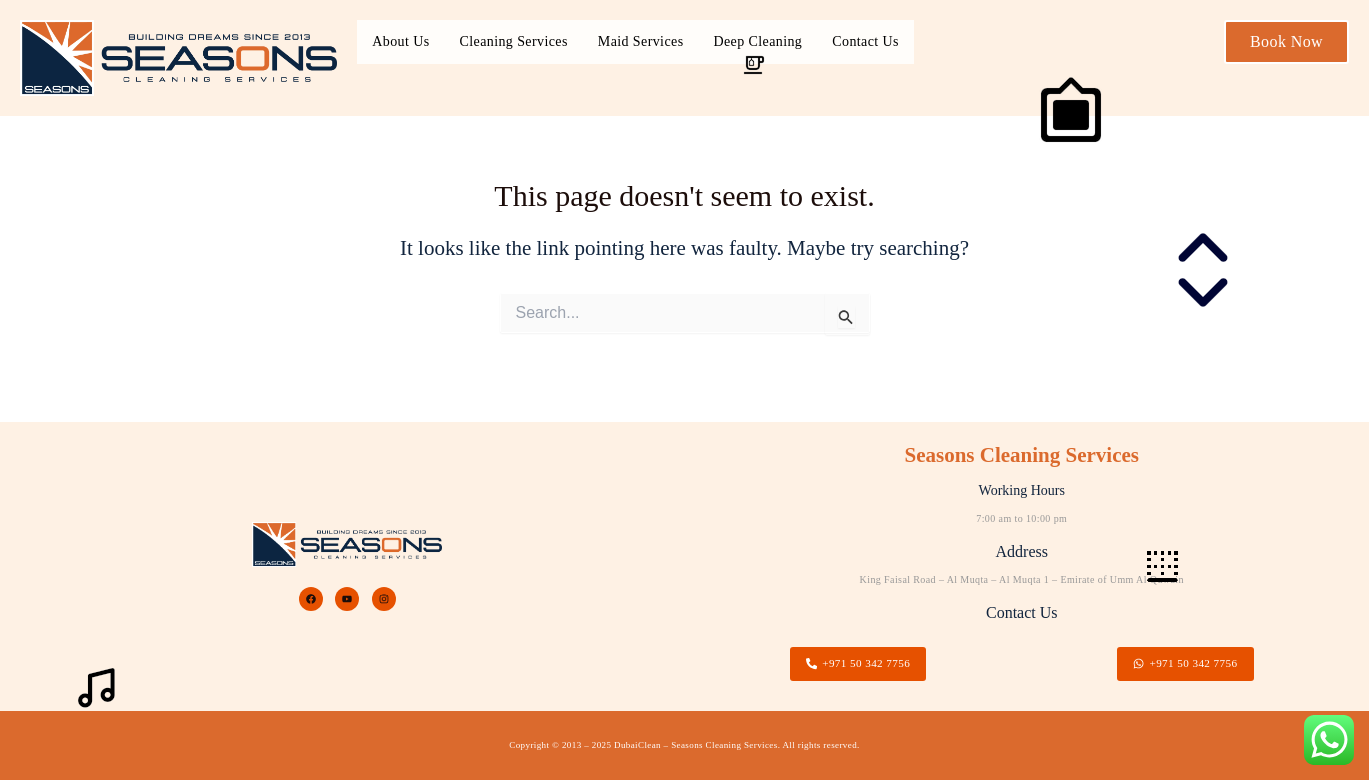 Image resolution: width=1369 pixels, height=780 pixels. Describe the element at coordinates (754, 65) in the screenshot. I see `access food and beverage emoji category` at that location.